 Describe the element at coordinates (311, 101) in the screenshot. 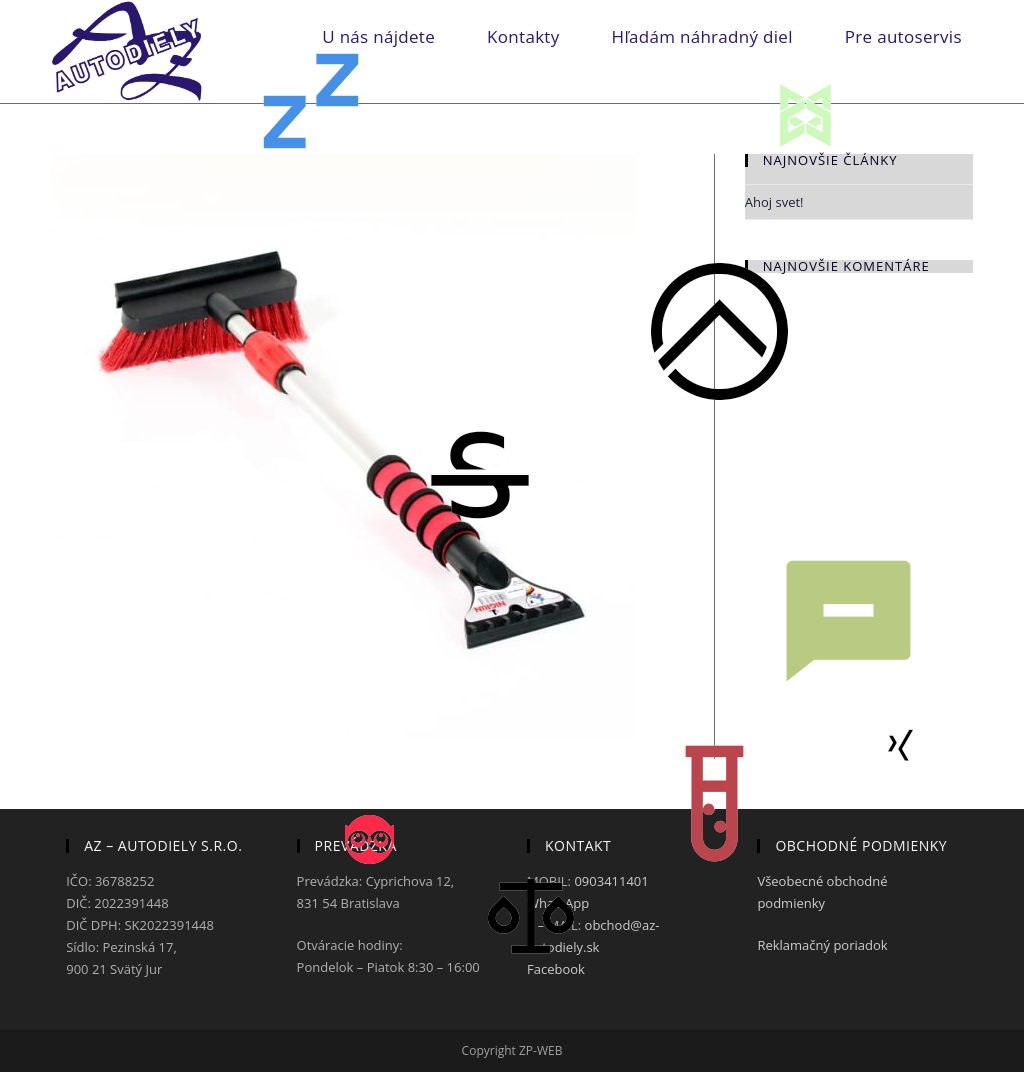

I see `indicates sleep or rest mode` at that location.